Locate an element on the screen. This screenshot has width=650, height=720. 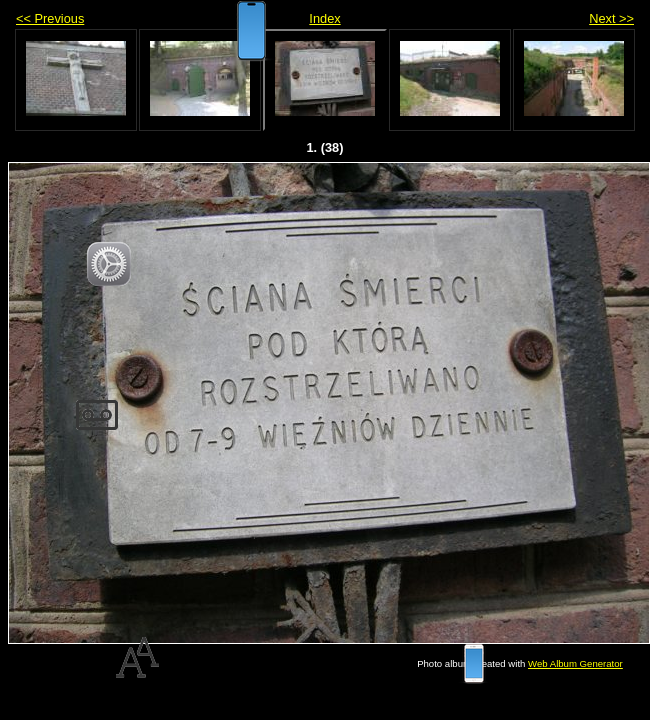
manage connected iPhone device is located at coordinates (474, 664).